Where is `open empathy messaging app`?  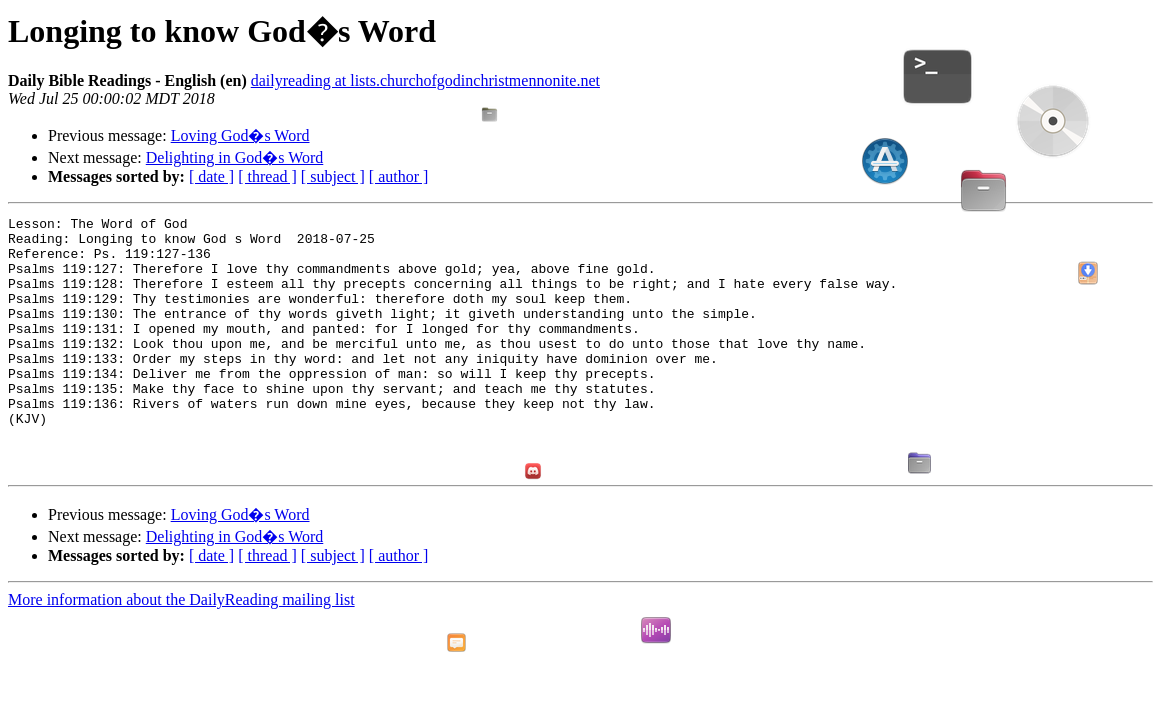
open empathy messaging app is located at coordinates (456, 642).